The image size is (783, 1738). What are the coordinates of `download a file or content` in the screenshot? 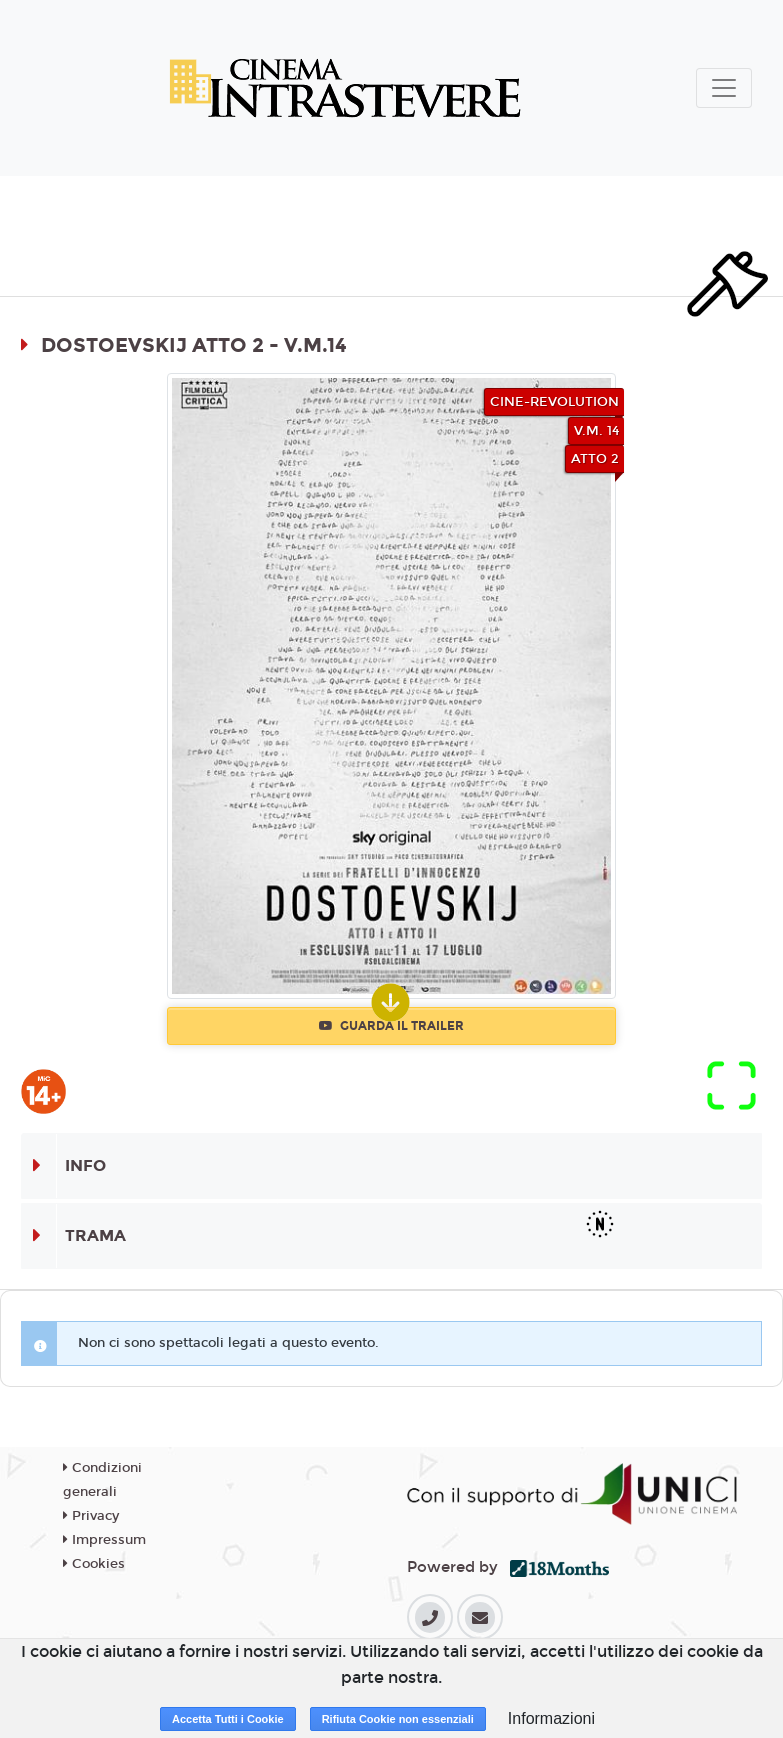 It's located at (390, 1002).